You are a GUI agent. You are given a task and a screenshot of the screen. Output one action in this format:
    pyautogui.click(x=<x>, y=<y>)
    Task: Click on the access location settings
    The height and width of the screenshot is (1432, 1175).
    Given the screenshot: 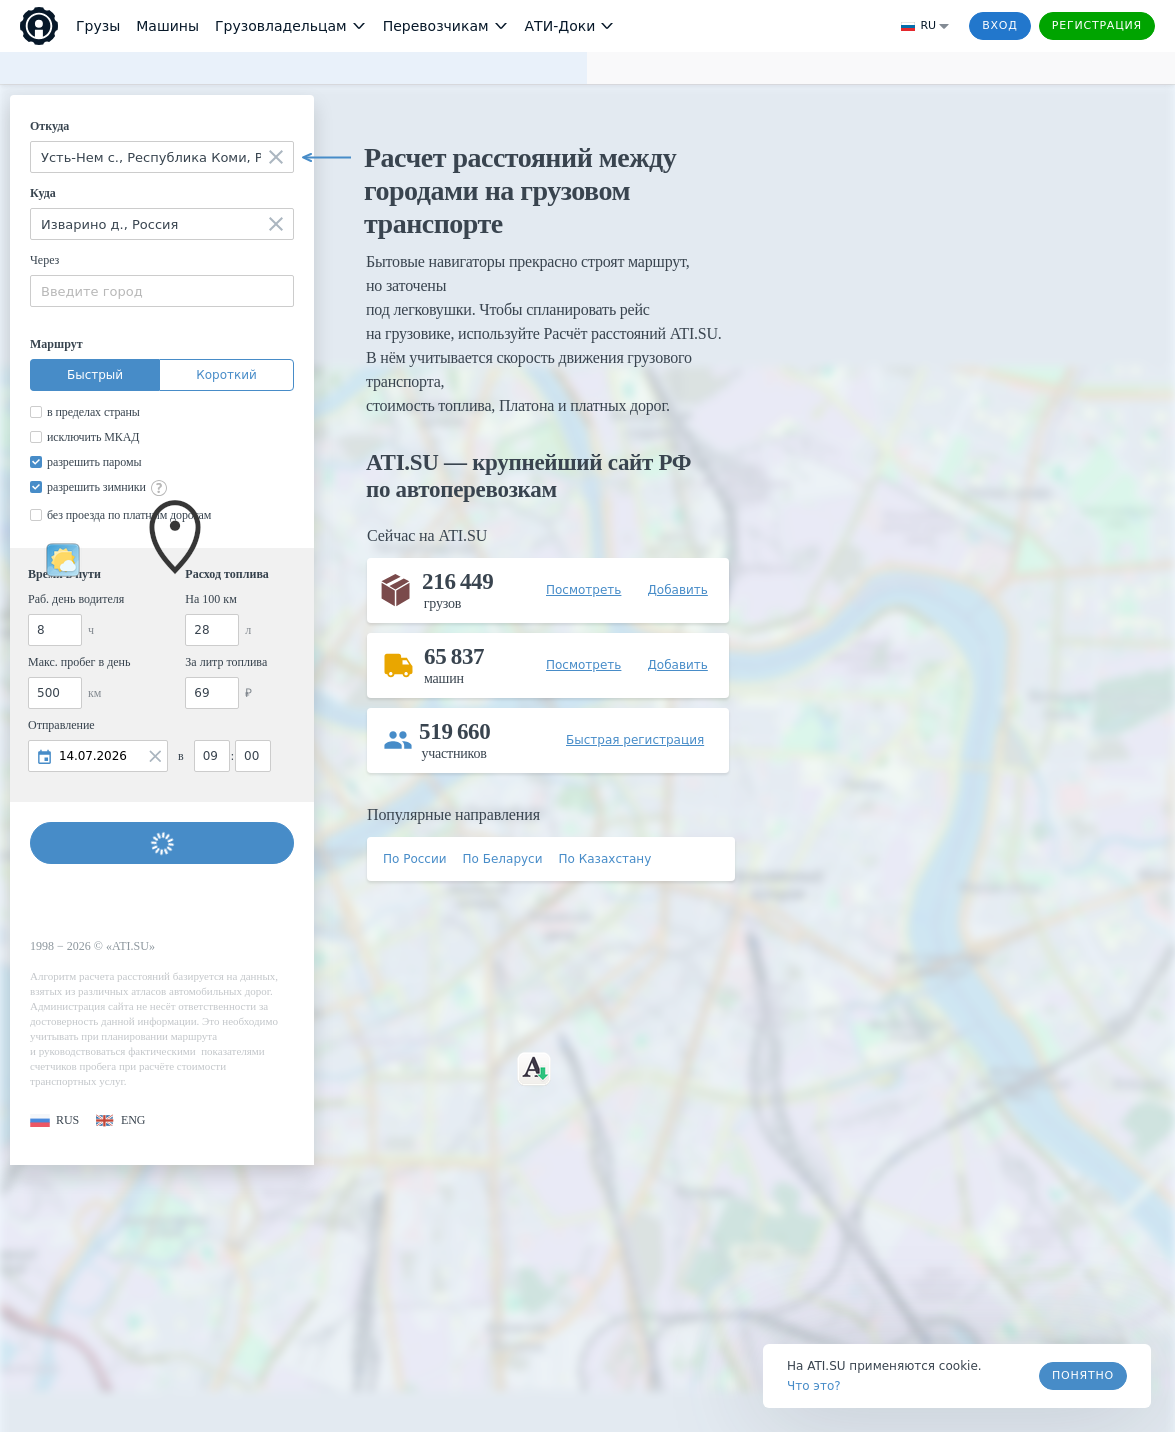 What is the action you would take?
    pyautogui.click(x=175, y=536)
    